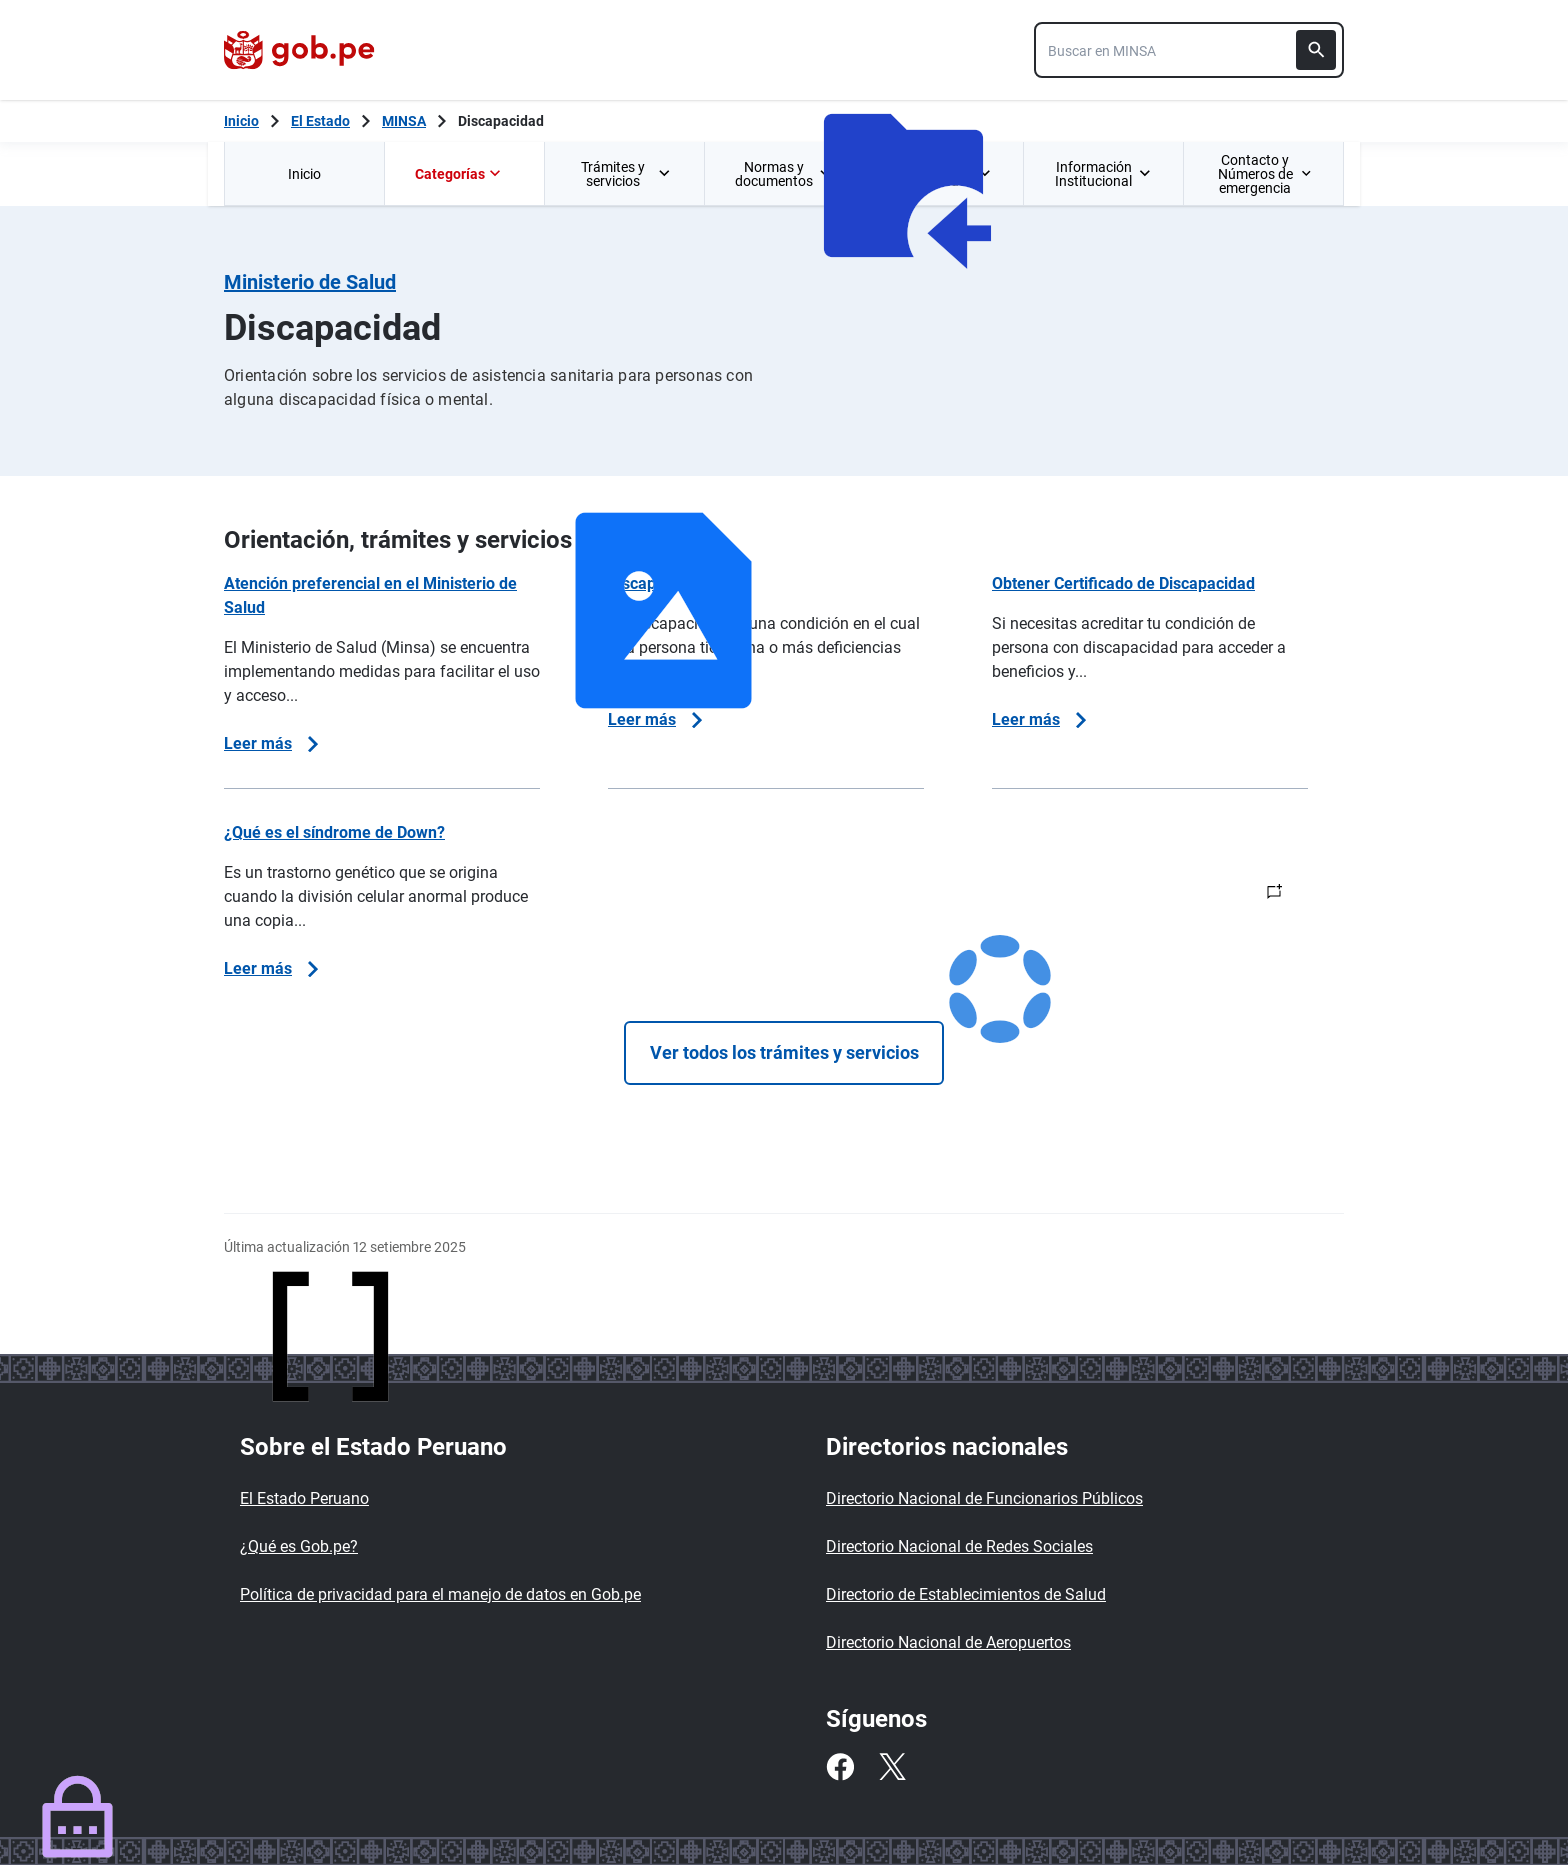  What do you see at coordinates (1000, 989) in the screenshot?
I see `polkadot cryptocurrency or blockchain platform logo` at bounding box center [1000, 989].